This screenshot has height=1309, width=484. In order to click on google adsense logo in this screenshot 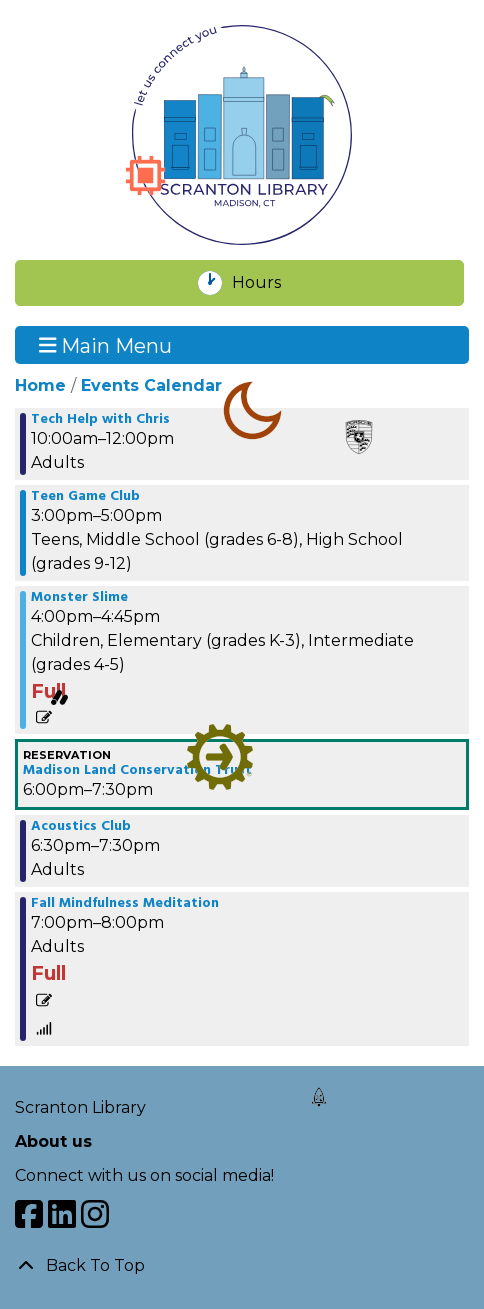, I will do `click(59, 697)`.